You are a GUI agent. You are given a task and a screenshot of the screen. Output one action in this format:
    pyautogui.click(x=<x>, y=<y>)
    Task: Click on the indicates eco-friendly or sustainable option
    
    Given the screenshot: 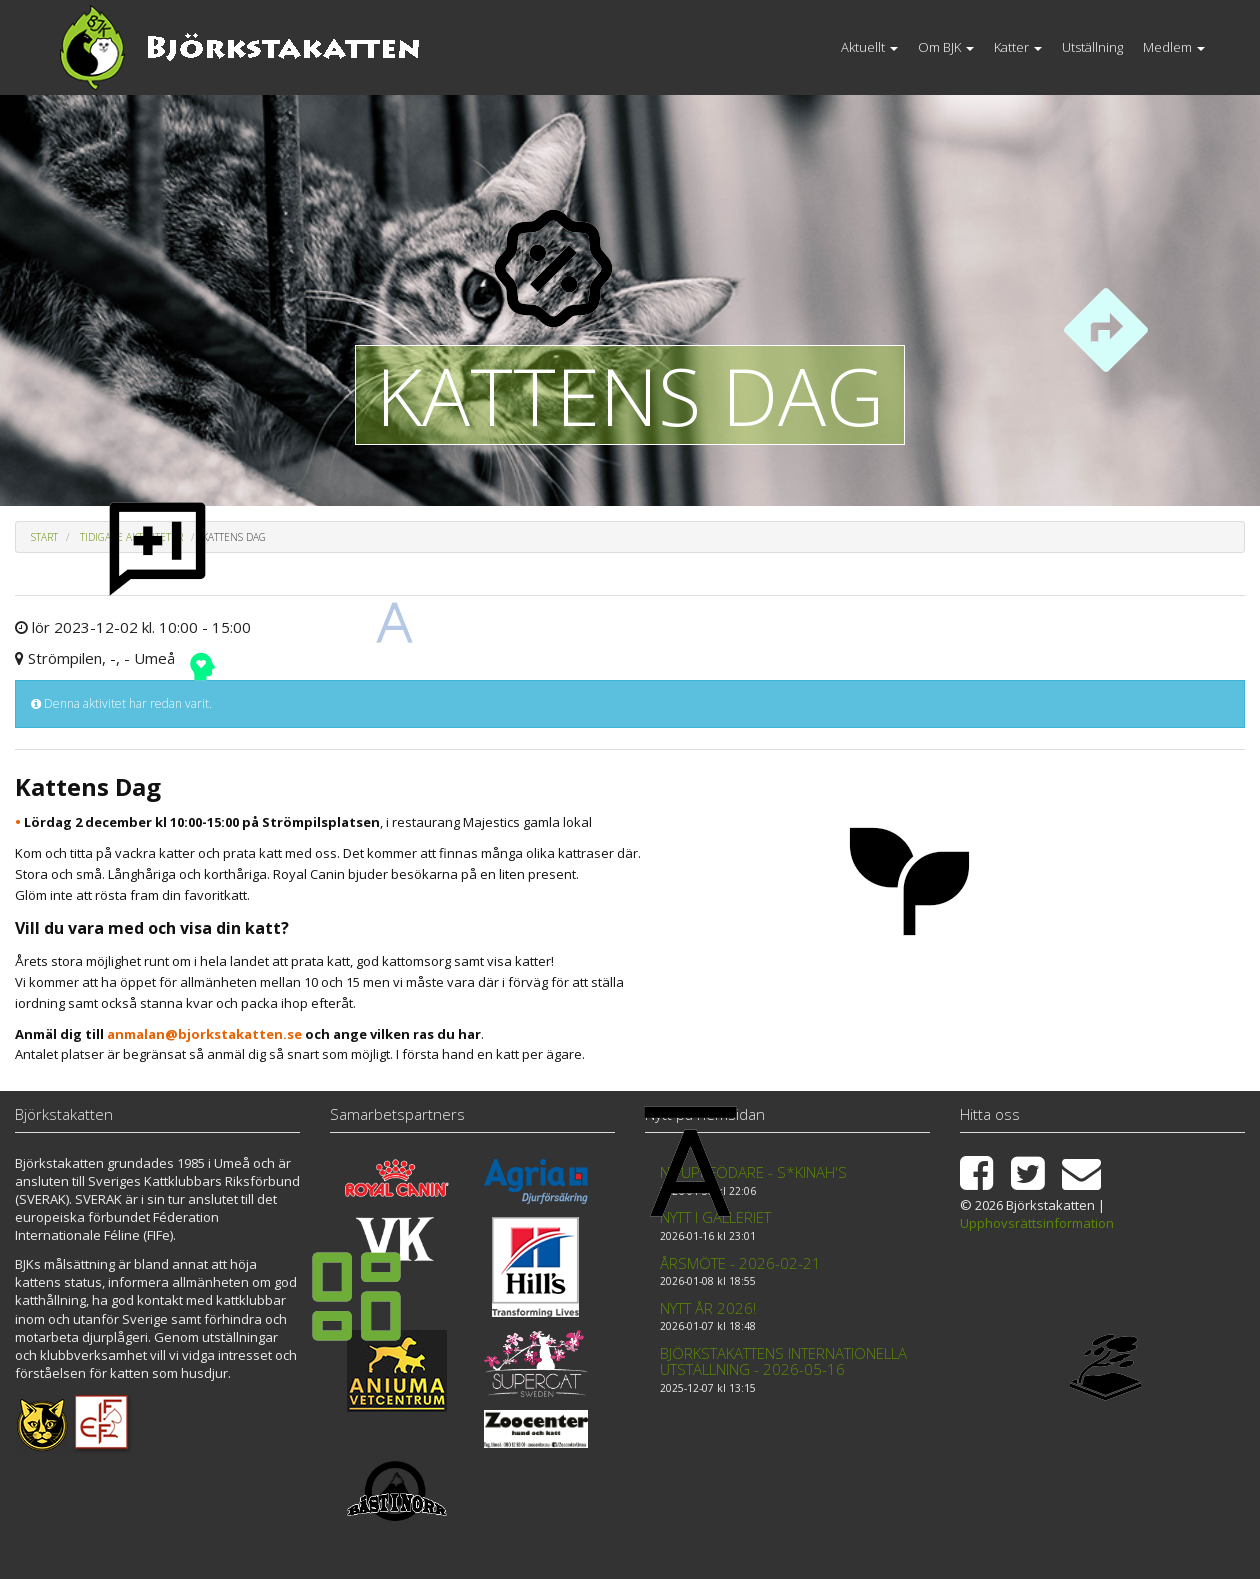 What is the action you would take?
    pyautogui.click(x=909, y=881)
    